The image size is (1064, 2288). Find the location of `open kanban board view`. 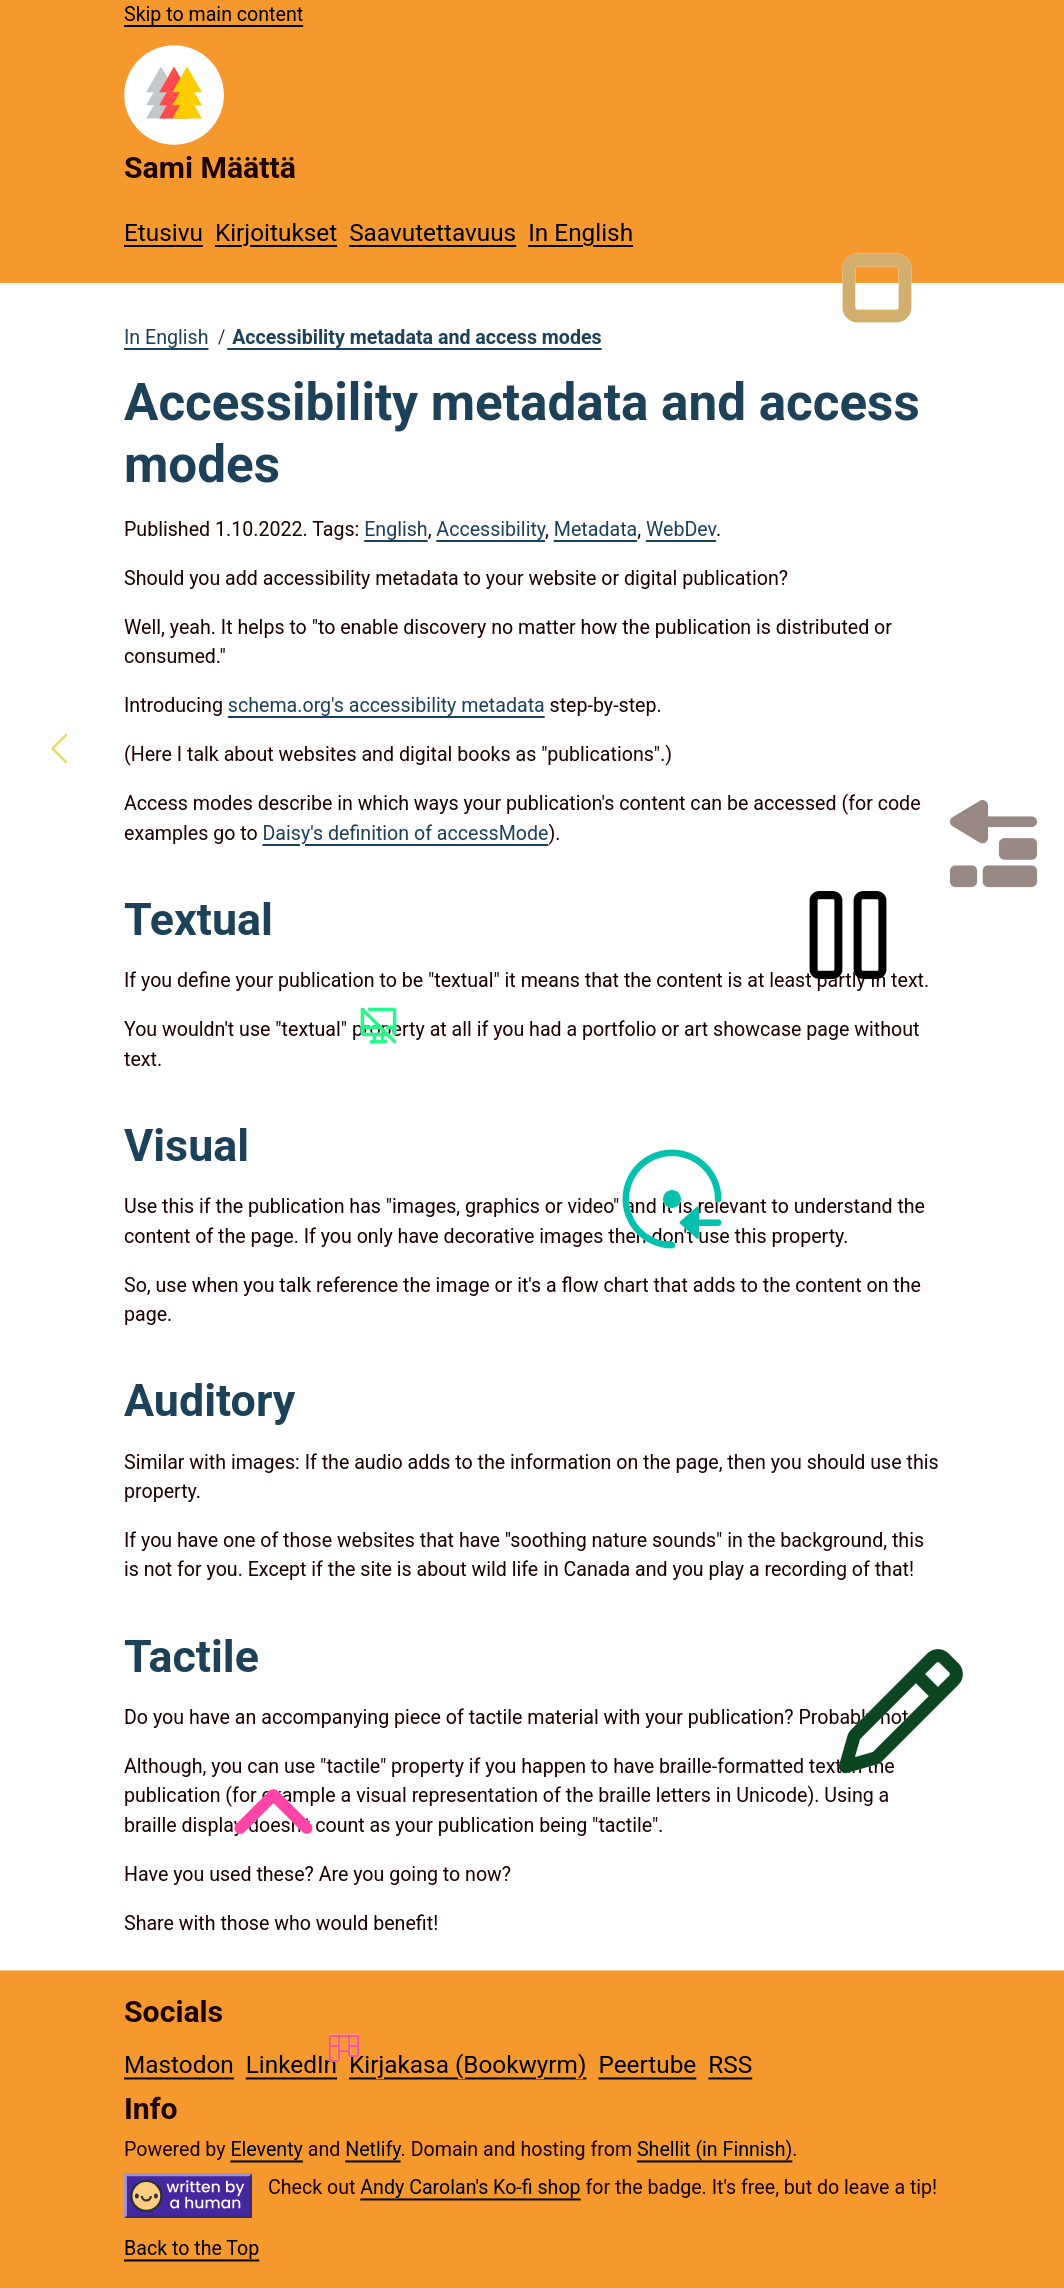

open kanban board view is located at coordinates (344, 2047).